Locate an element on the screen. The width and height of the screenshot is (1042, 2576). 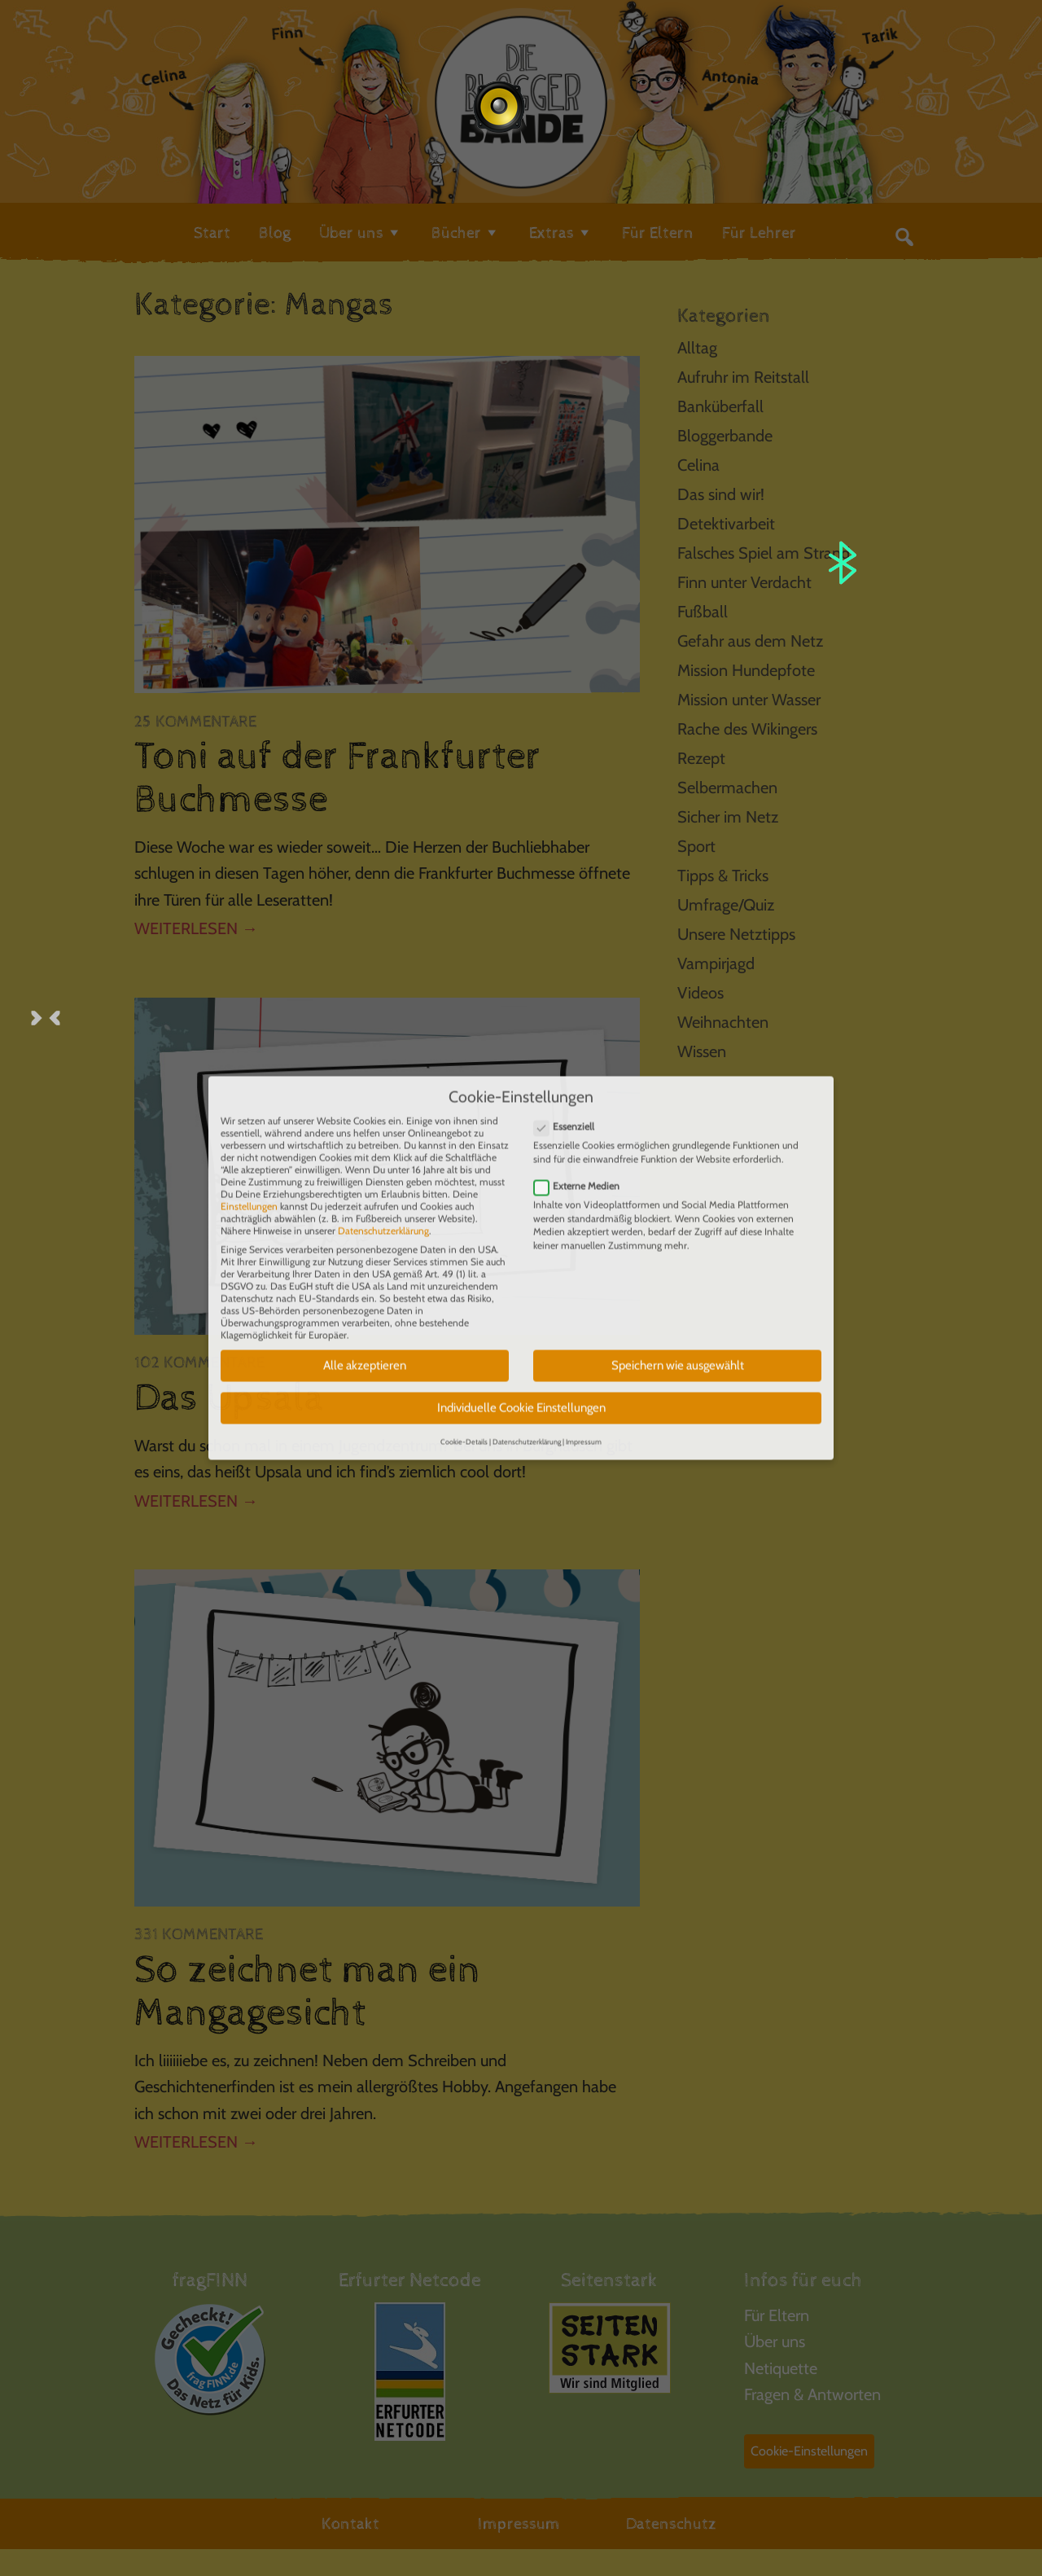
select content between two points is located at coordinates (46, 1018).